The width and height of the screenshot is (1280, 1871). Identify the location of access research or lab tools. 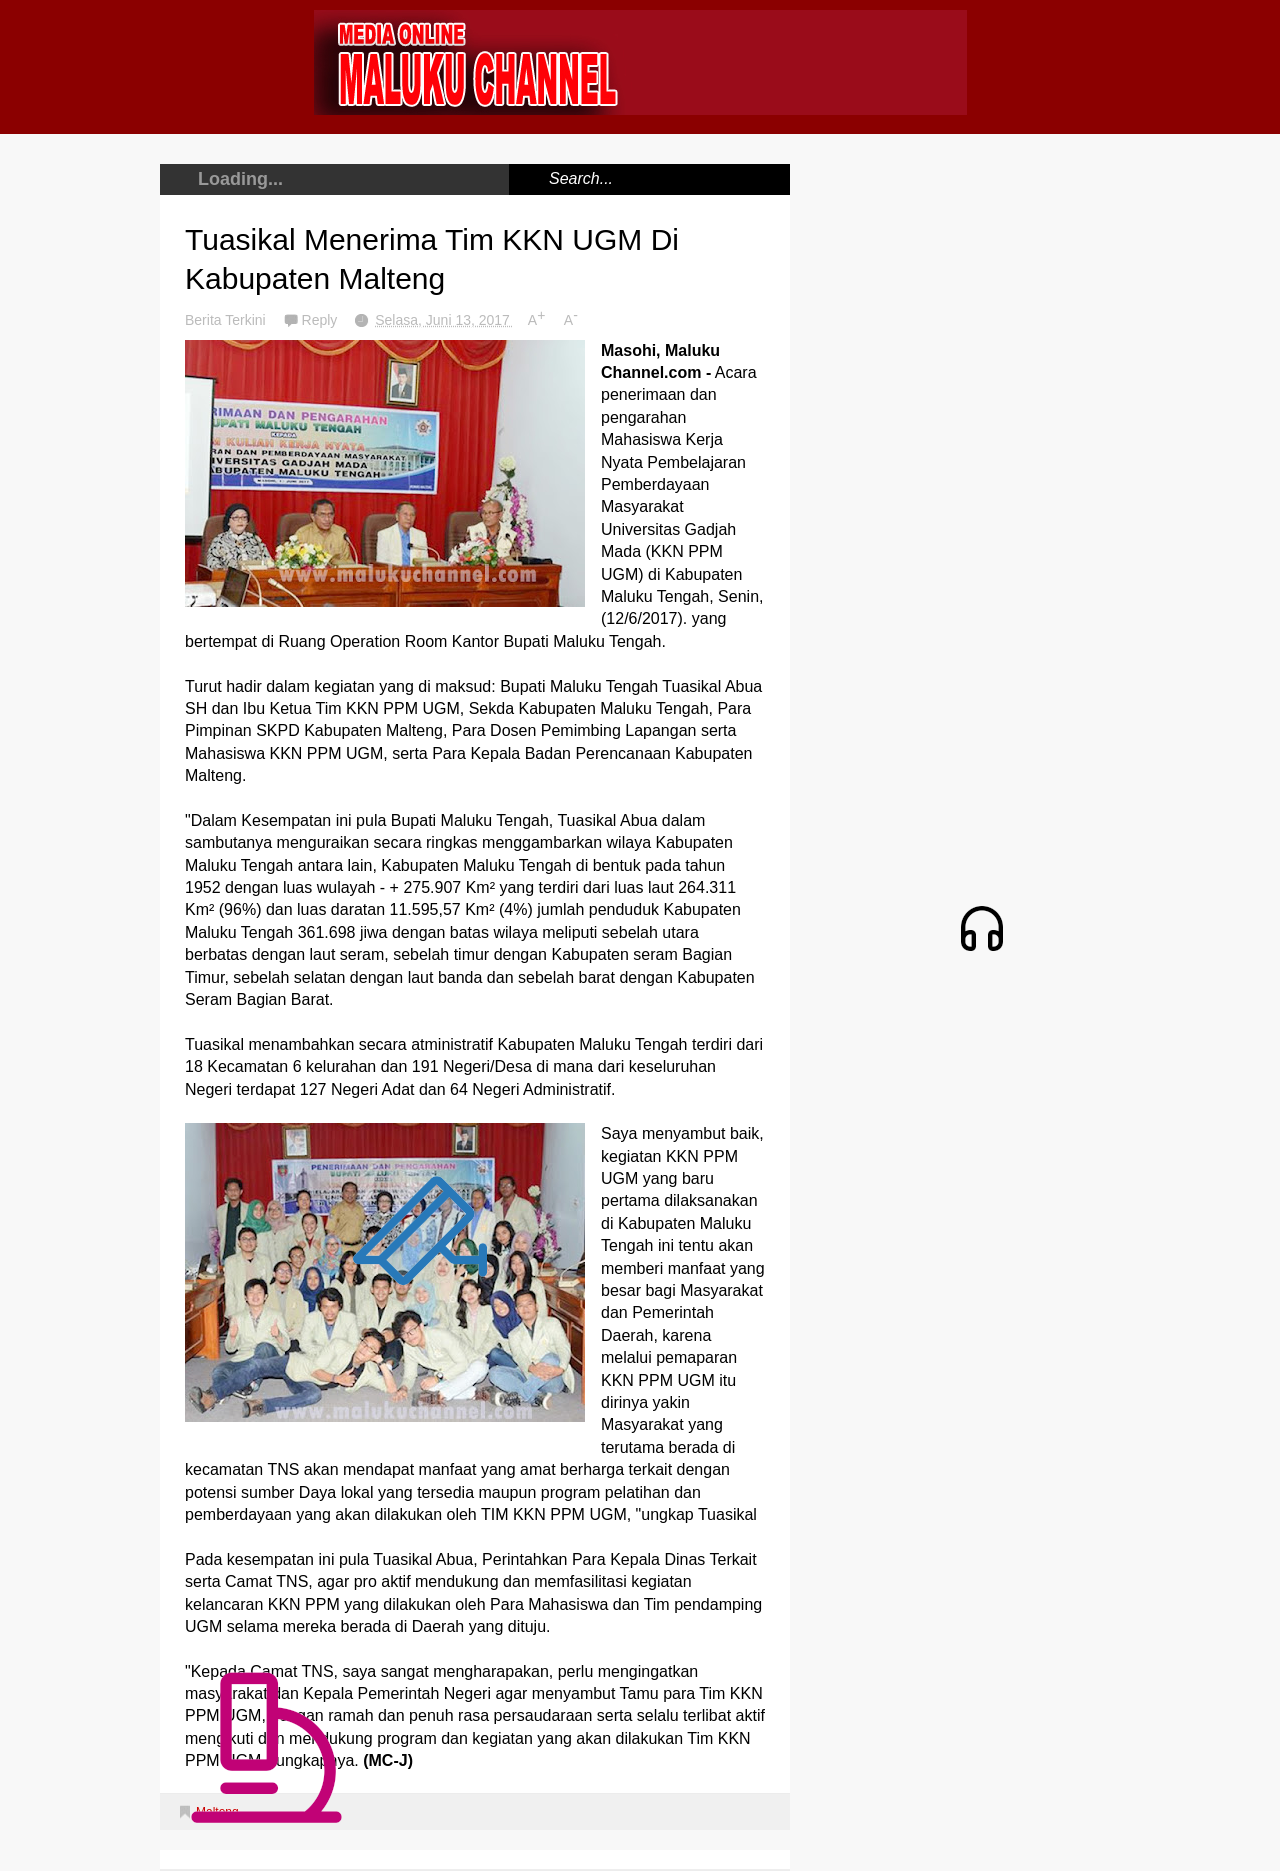
(266, 1753).